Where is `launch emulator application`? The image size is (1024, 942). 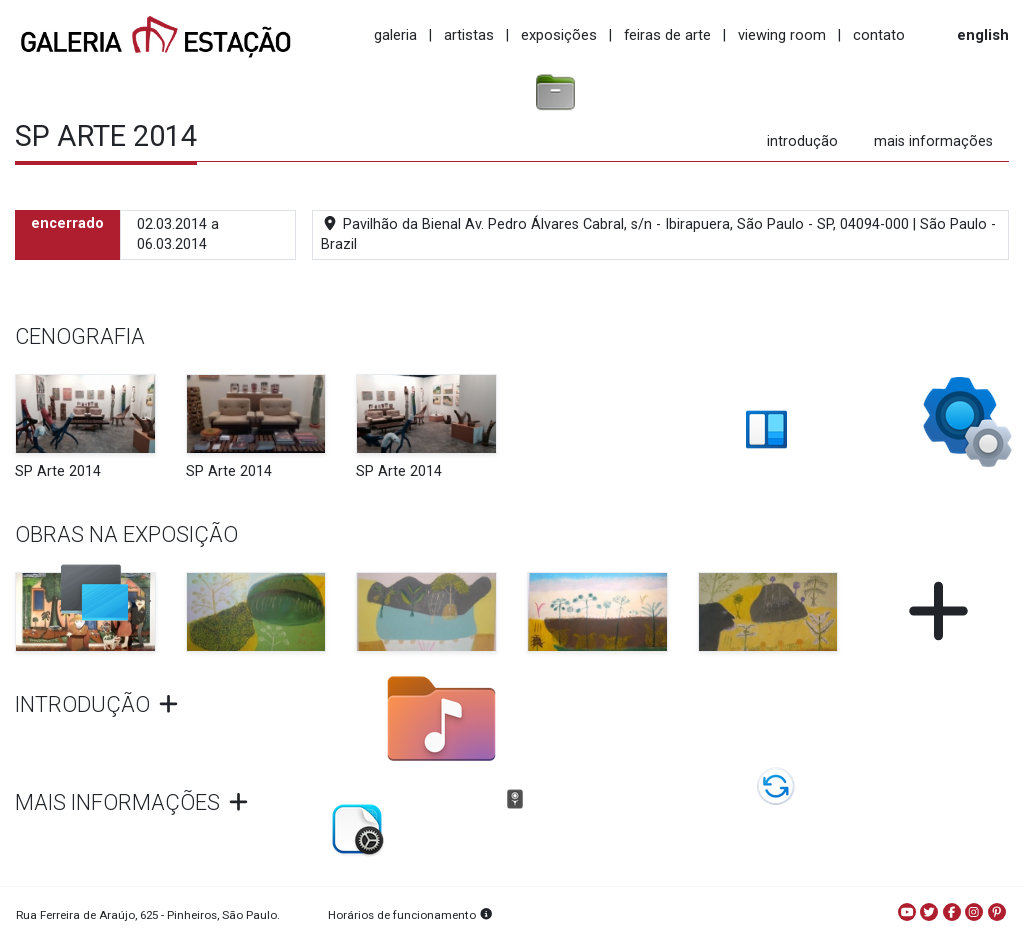 launch emulator application is located at coordinates (94, 592).